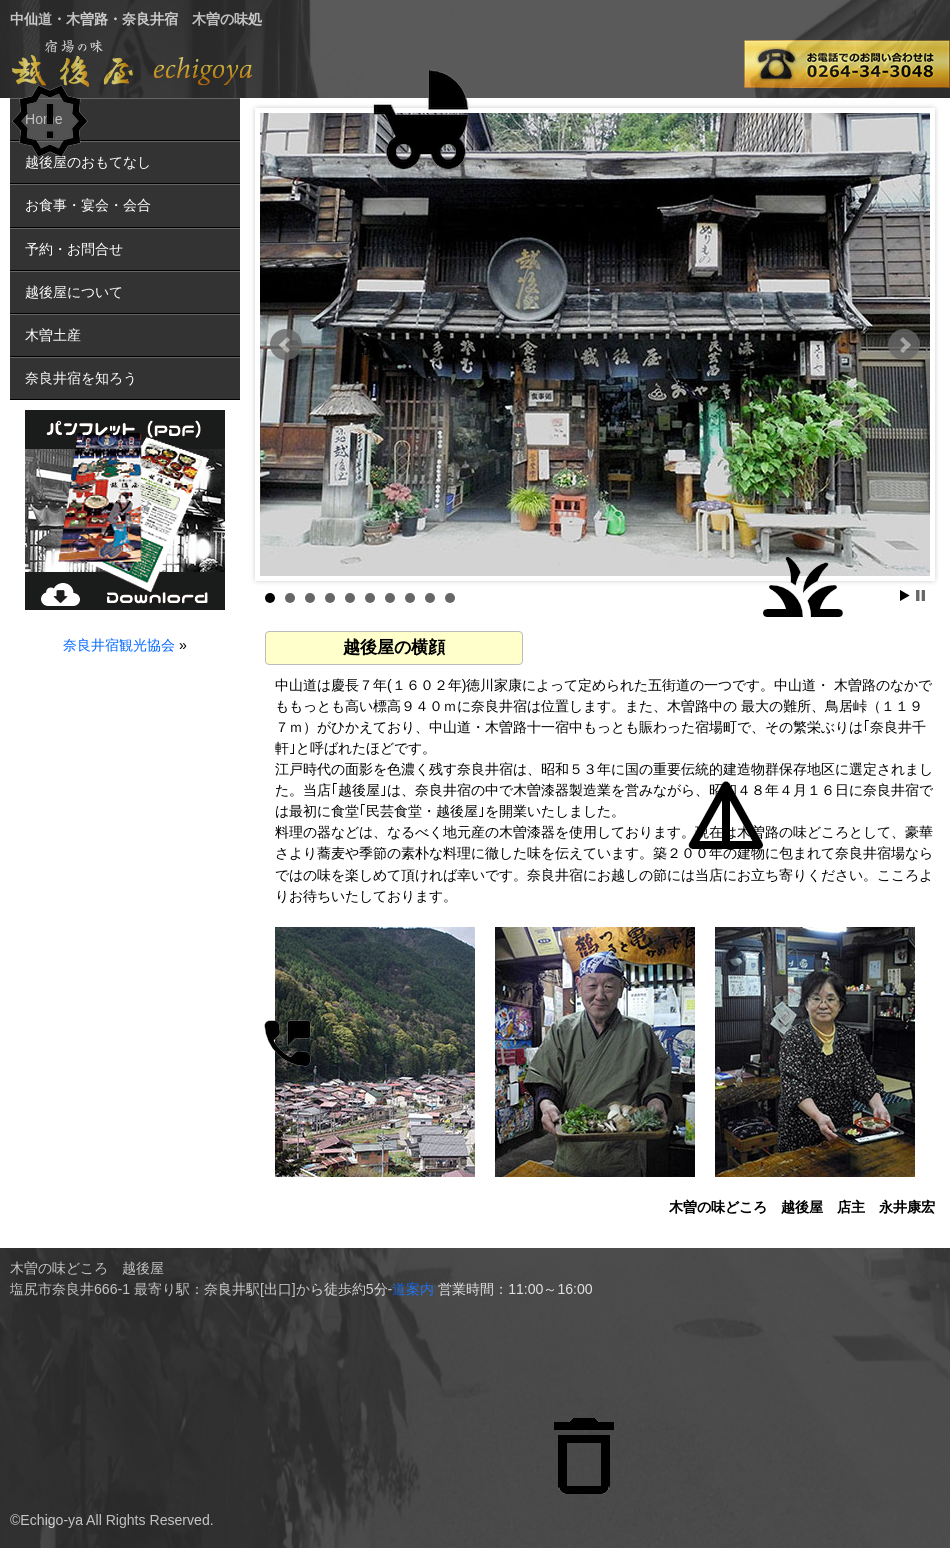 This screenshot has width=950, height=1548. I want to click on indicates new or recently added content, so click(50, 121).